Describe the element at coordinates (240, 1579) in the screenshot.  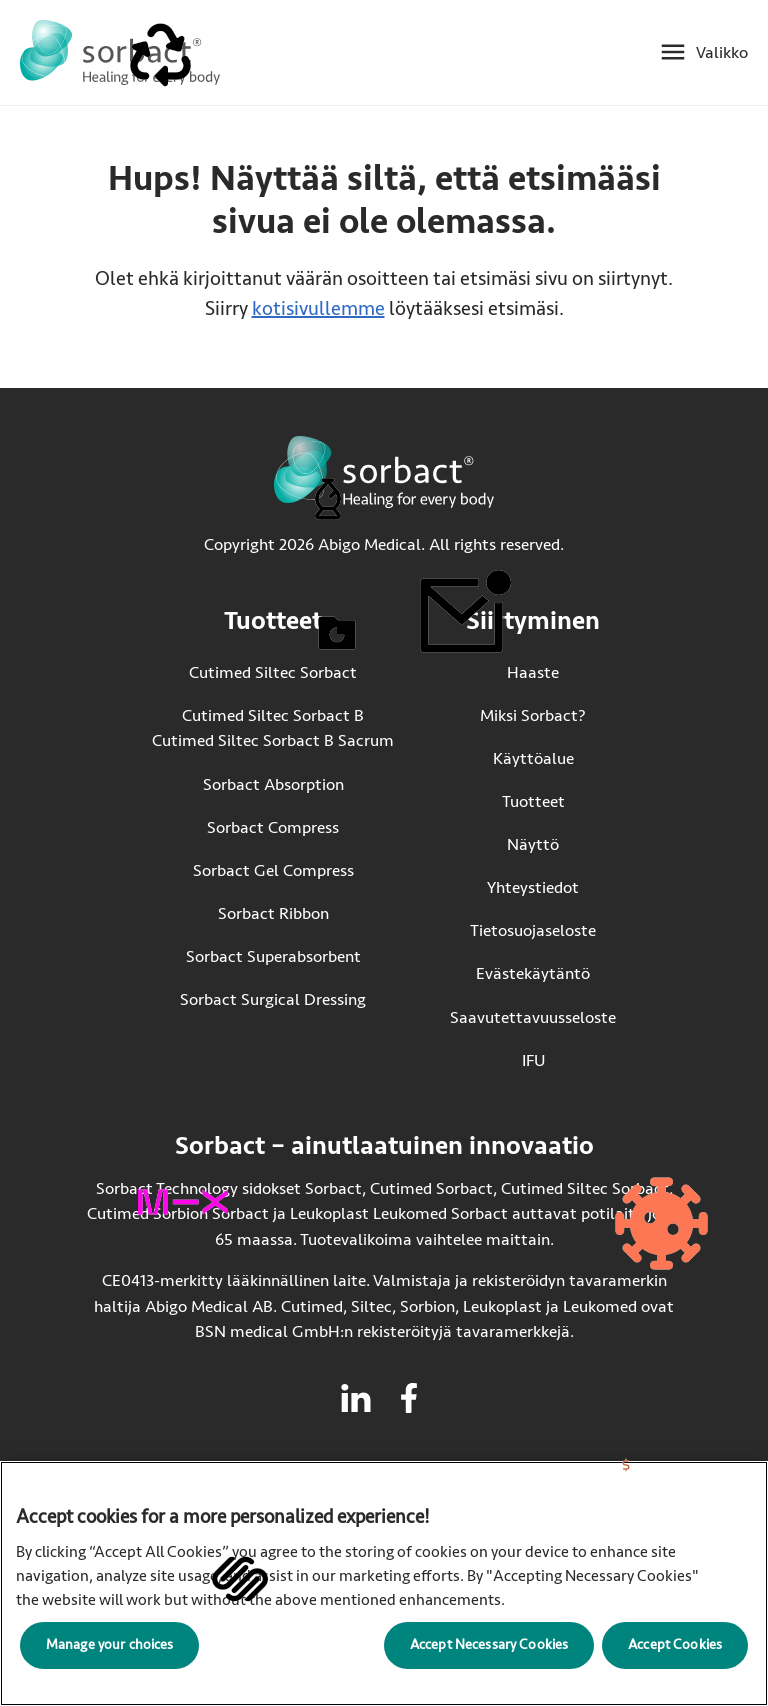
I see `squarespace logo` at that location.